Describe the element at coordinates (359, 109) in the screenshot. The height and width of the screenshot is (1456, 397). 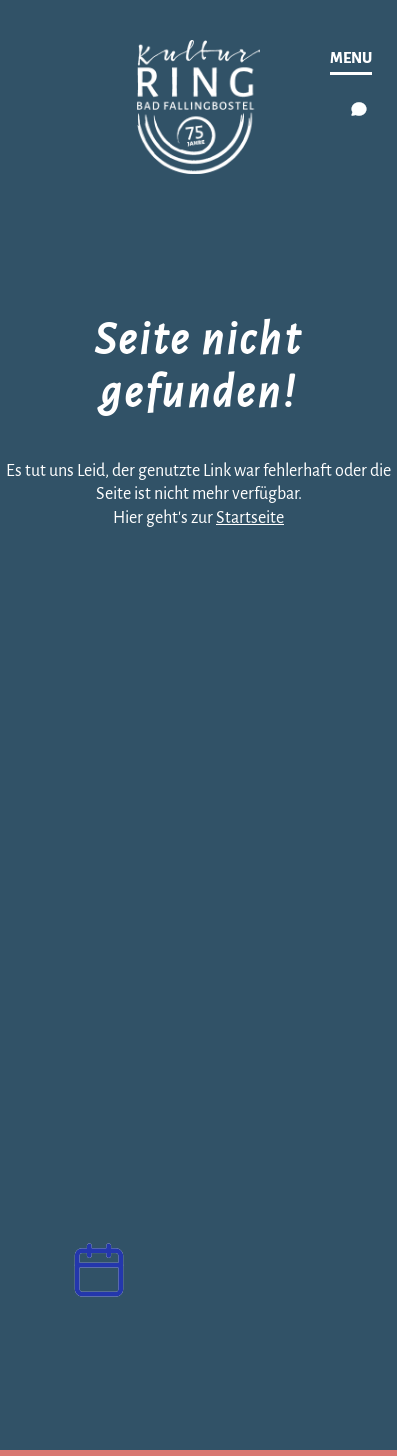
I see `open messaging or chat` at that location.